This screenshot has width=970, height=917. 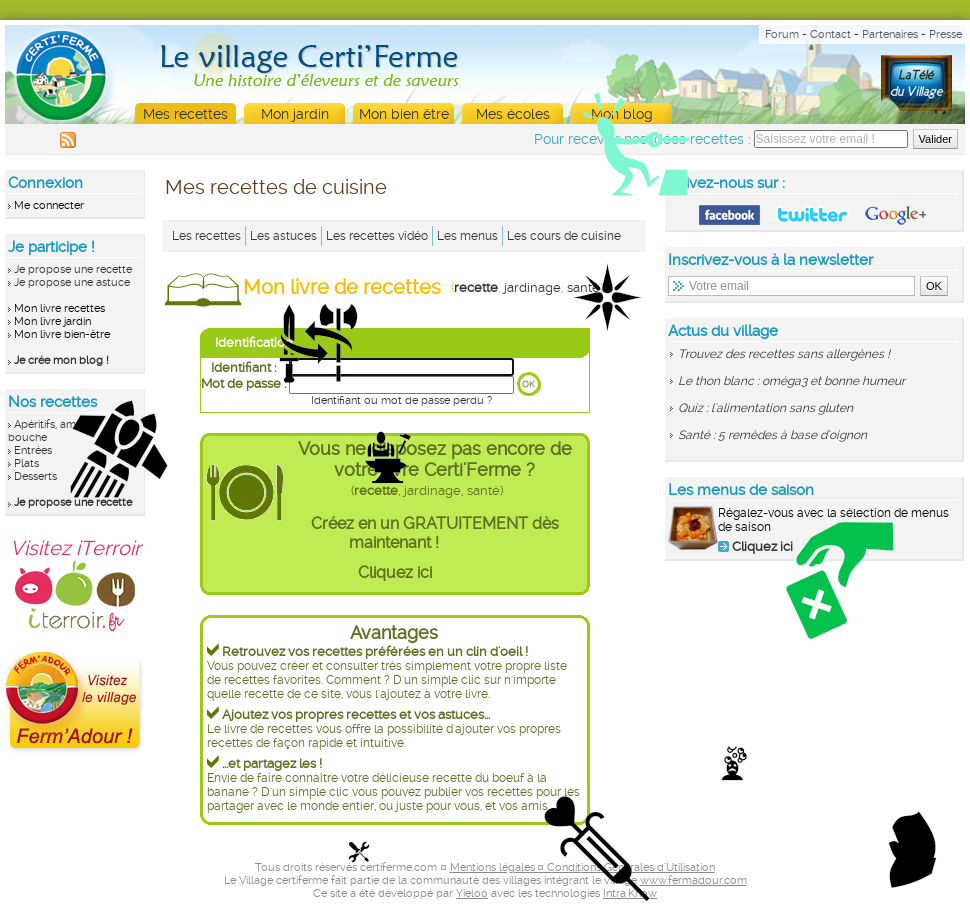 What do you see at coordinates (318, 343) in the screenshot?
I see `switch between equipped weapons` at bounding box center [318, 343].